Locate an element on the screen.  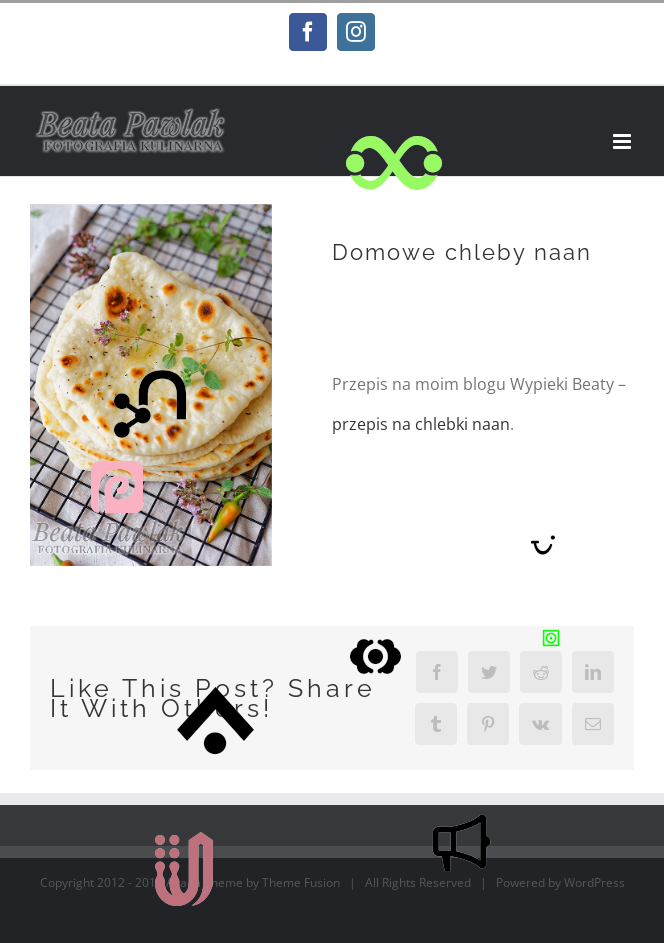
open Photopea image editor is located at coordinates (117, 487).